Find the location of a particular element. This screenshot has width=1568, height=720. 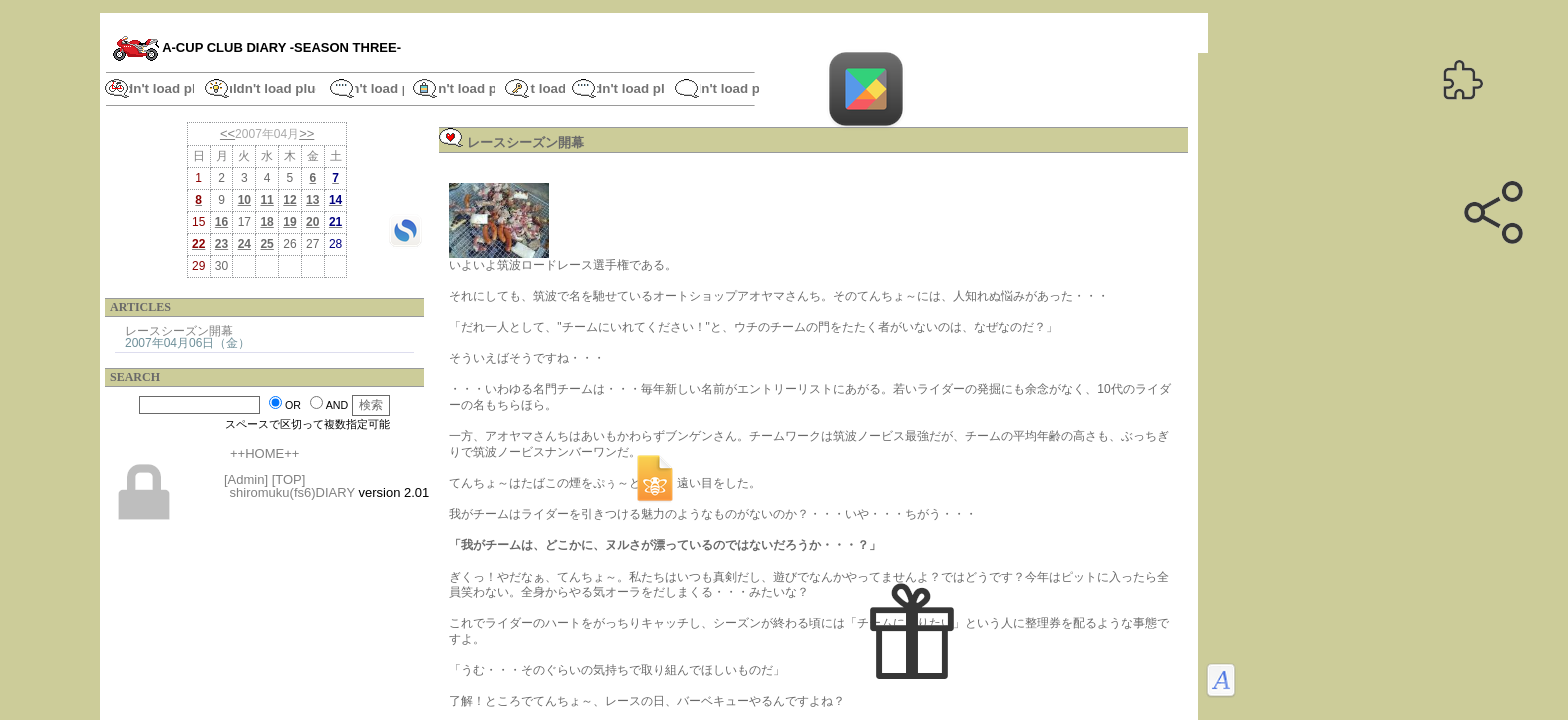

a TrueType font file is located at coordinates (1221, 680).